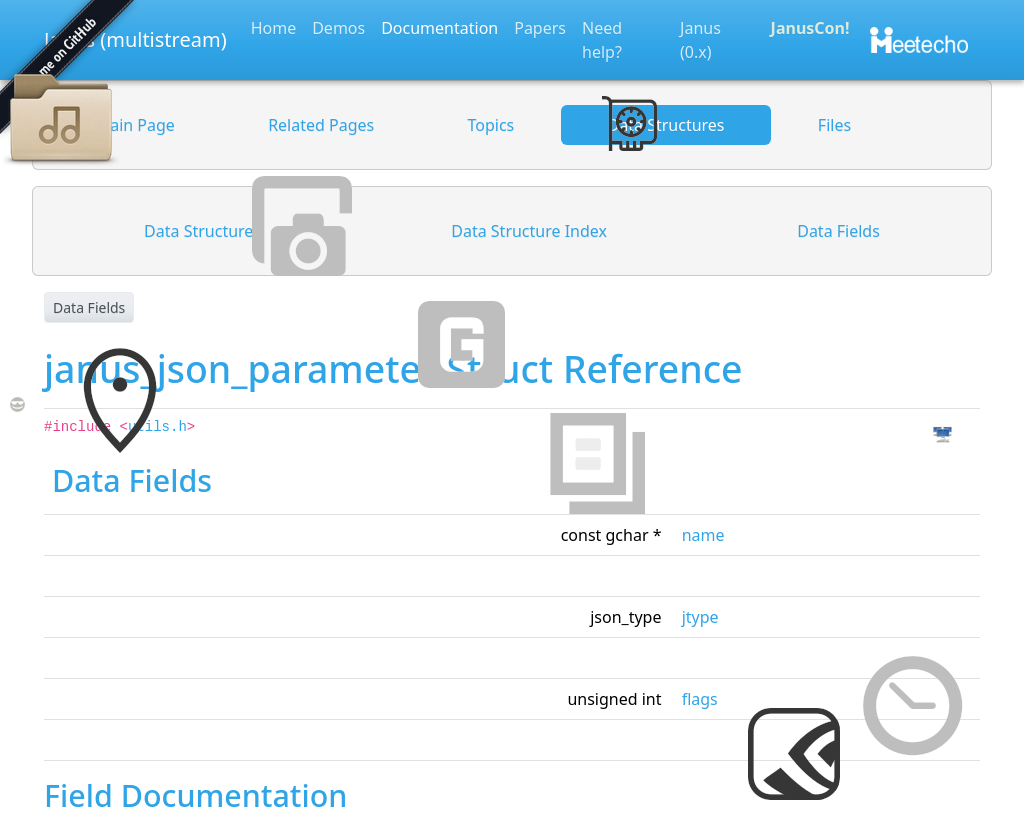  Describe the element at coordinates (629, 123) in the screenshot. I see `view graphics card information` at that location.